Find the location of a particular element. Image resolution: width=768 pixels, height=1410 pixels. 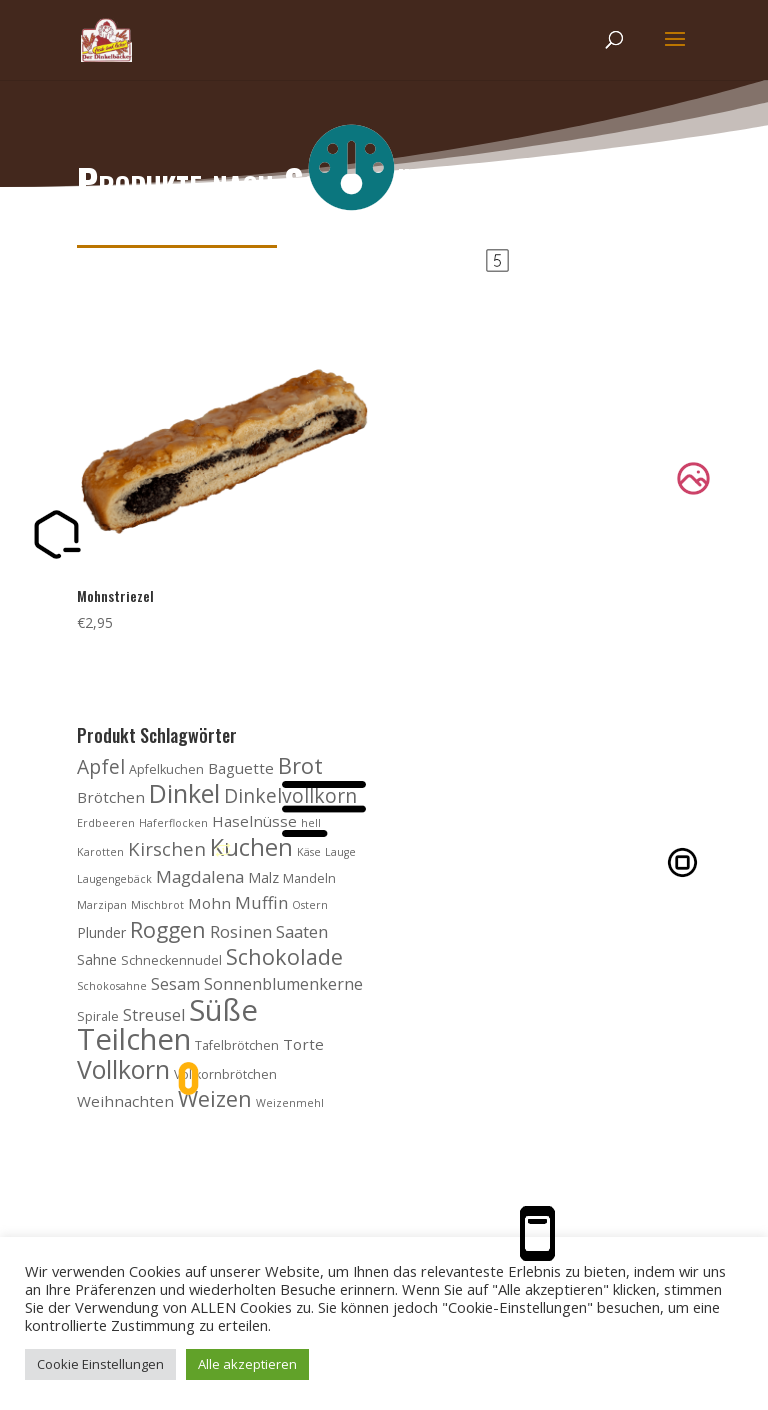

view performance metrics or system speed is located at coordinates (351, 167).